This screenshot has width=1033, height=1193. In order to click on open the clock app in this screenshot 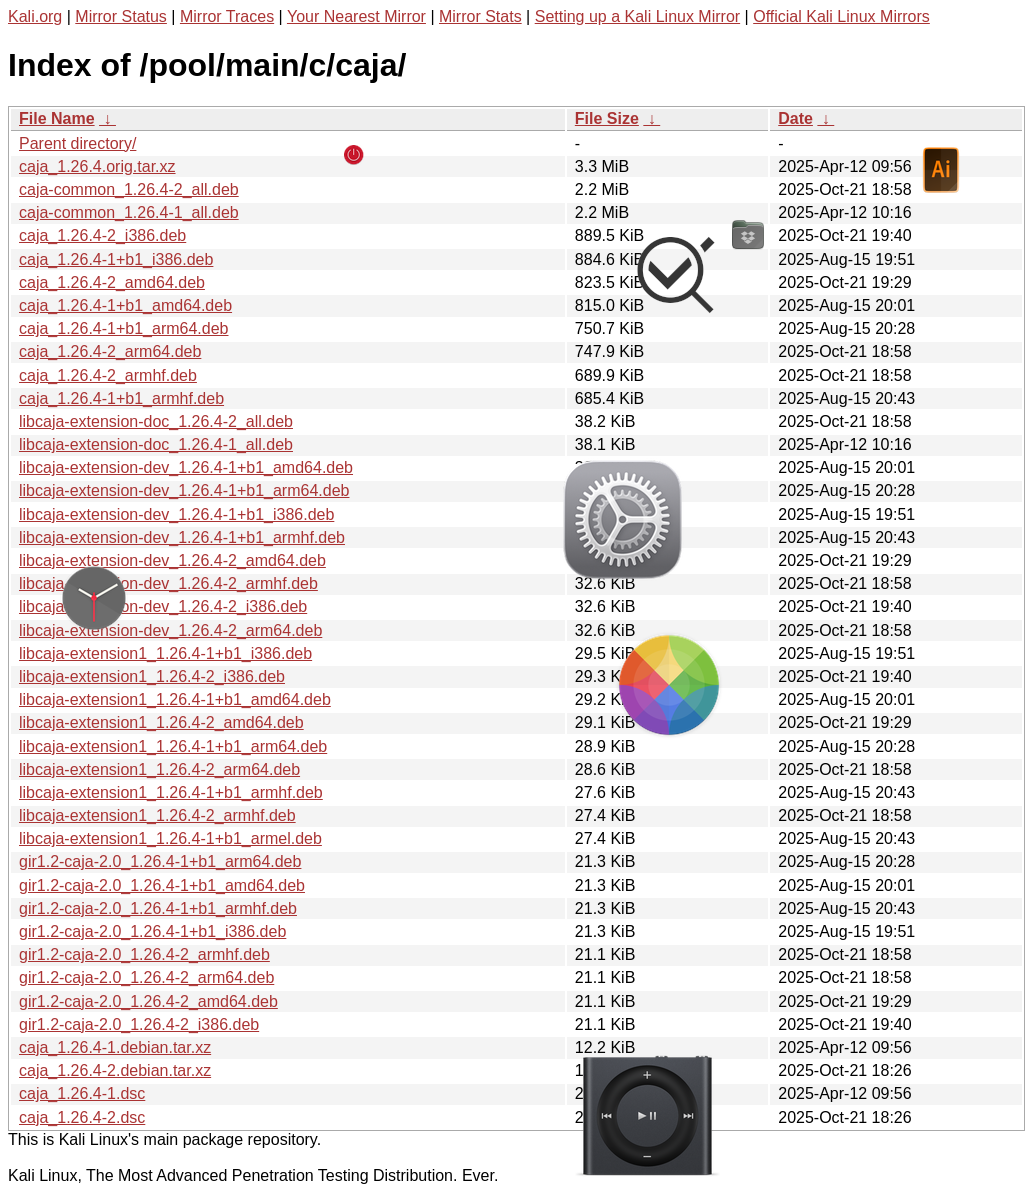, I will do `click(94, 598)`.